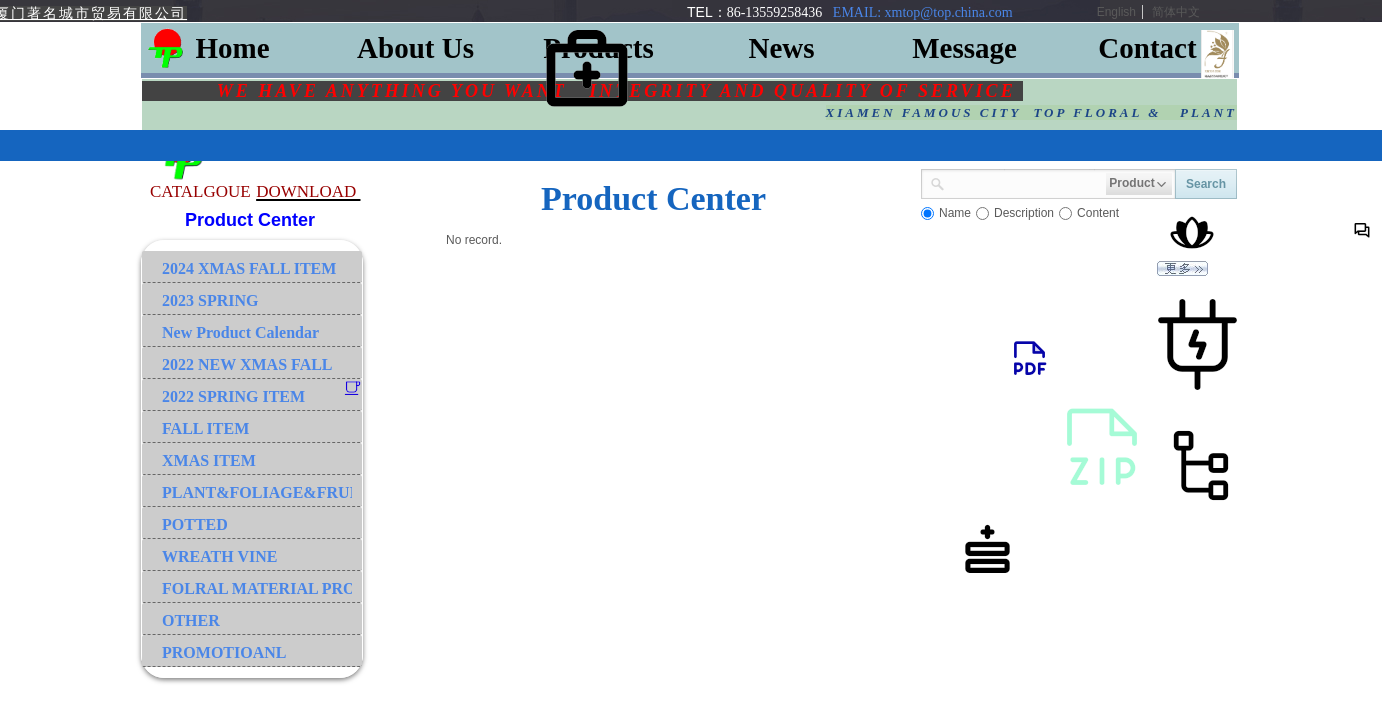 Image resolution: width=1382 pixels, height=720 pixels. I want to click on indicates device is currently charging, so click(1197, 344).